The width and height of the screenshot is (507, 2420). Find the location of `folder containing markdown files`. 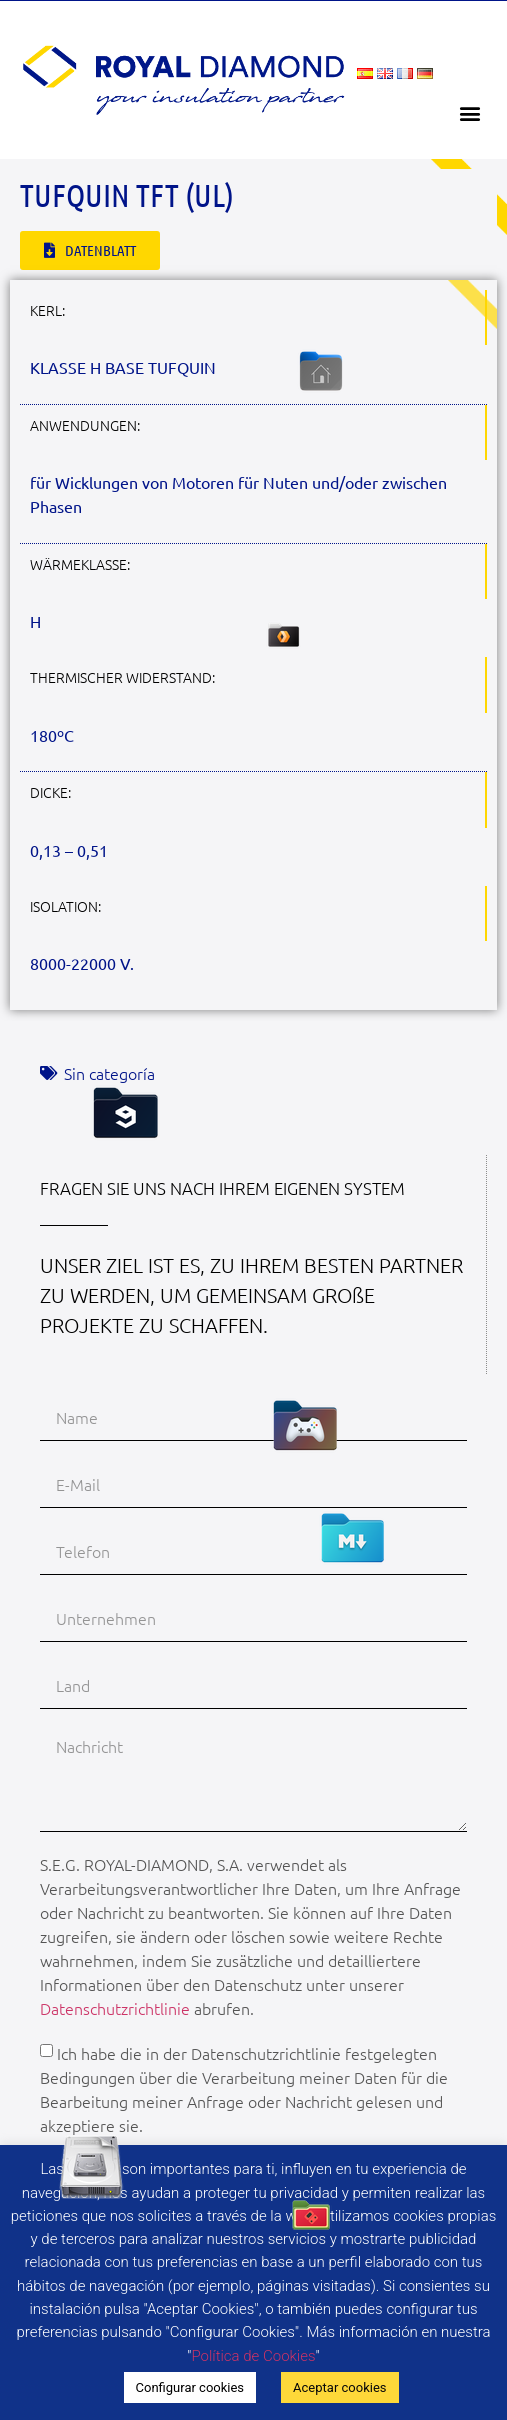

folder containing markdown files is located at coordinates (352, 1539).